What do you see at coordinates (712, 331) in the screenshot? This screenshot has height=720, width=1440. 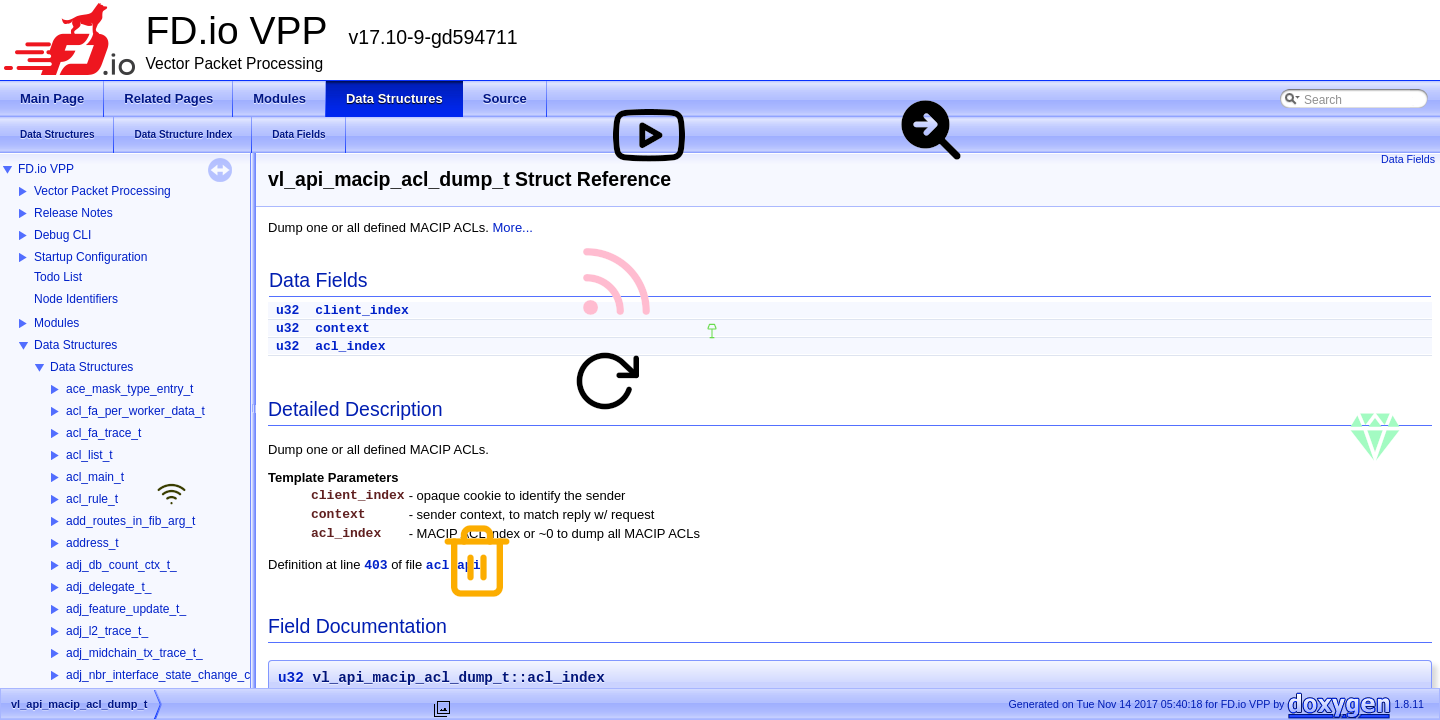 I see `toggle floor lamp on or off` at bounding box center [712, 331].